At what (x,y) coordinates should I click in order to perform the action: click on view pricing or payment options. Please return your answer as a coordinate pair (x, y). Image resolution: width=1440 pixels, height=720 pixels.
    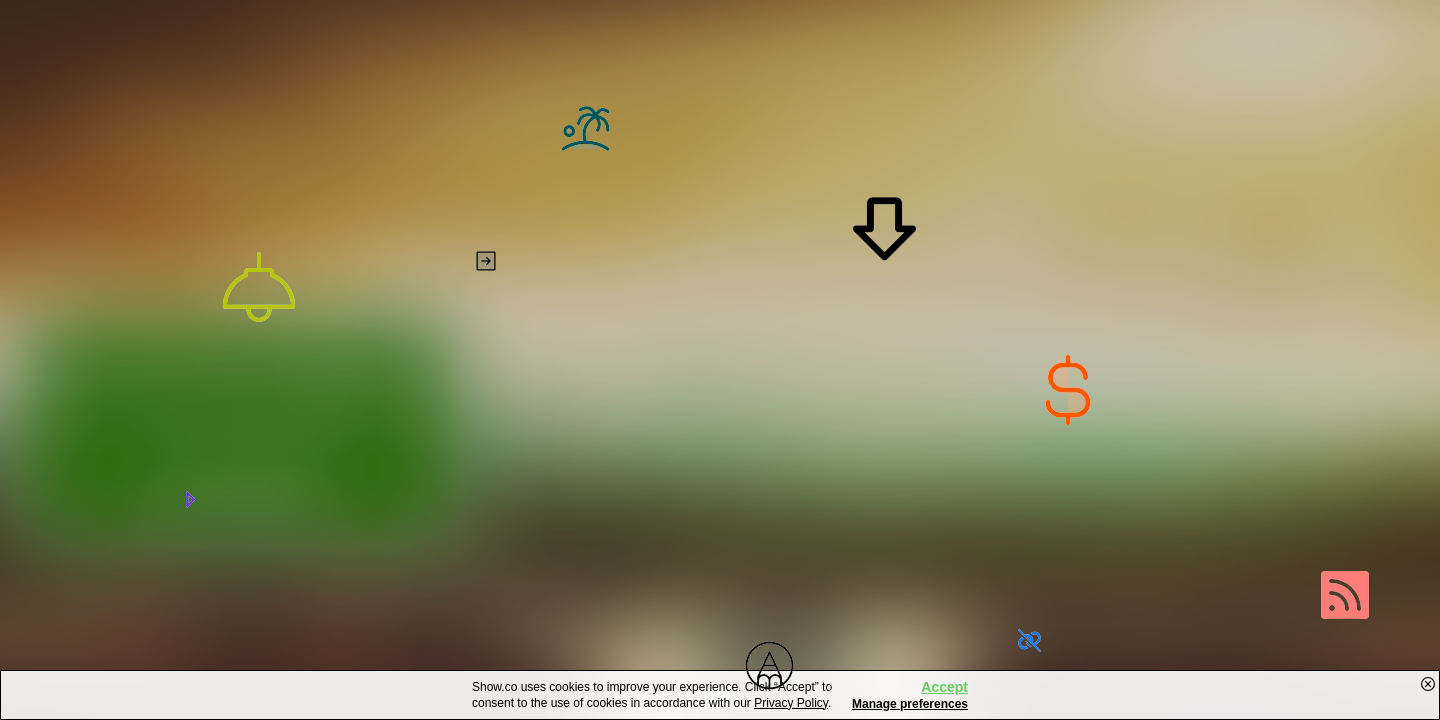
    Looking at the image, I should click on (1068, 390).